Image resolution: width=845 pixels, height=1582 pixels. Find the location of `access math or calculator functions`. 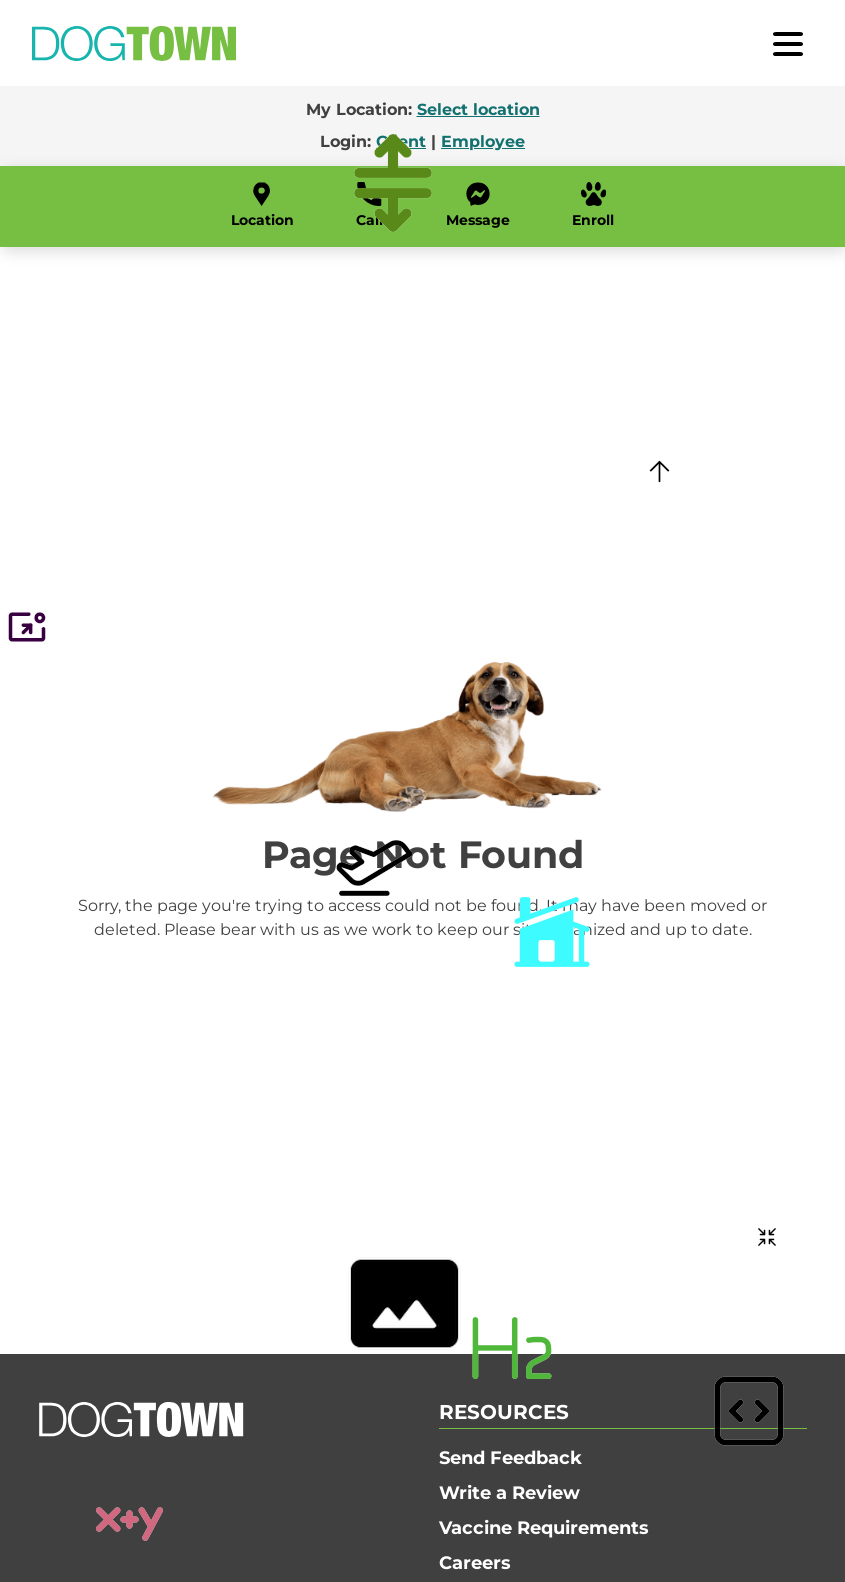

access math or calculator functions is located at coordinates (129, 1519).